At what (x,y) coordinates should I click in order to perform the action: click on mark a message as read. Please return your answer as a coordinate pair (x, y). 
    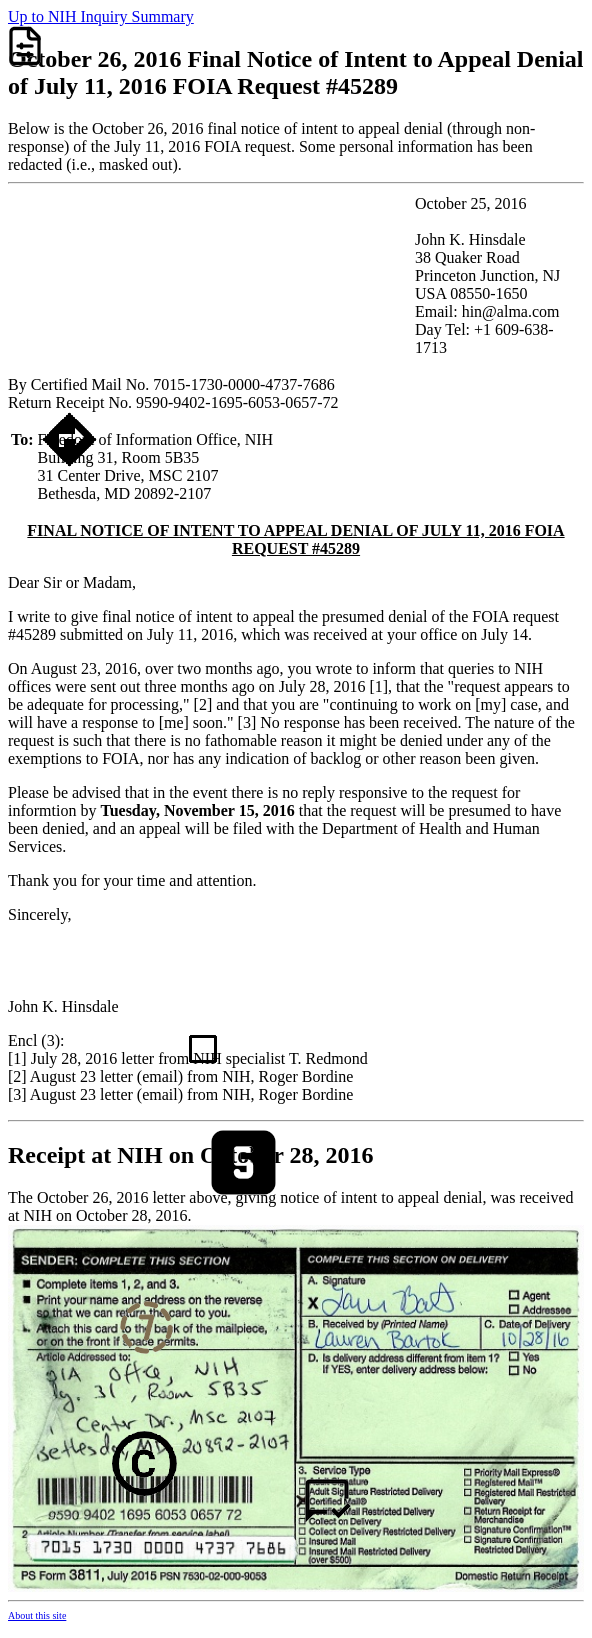
    Looking at the image, I should click on (327, 1501).